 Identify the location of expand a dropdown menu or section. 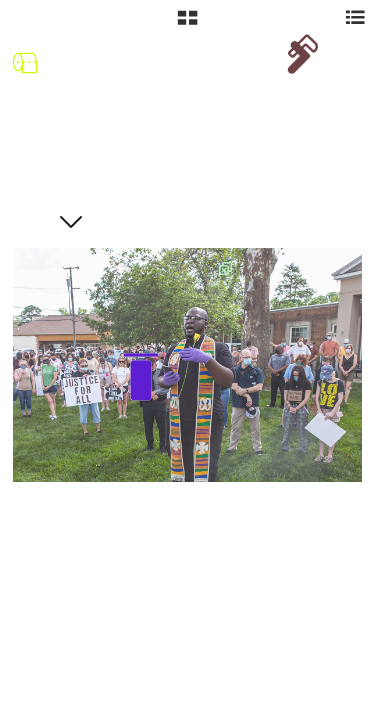
(71, 221).